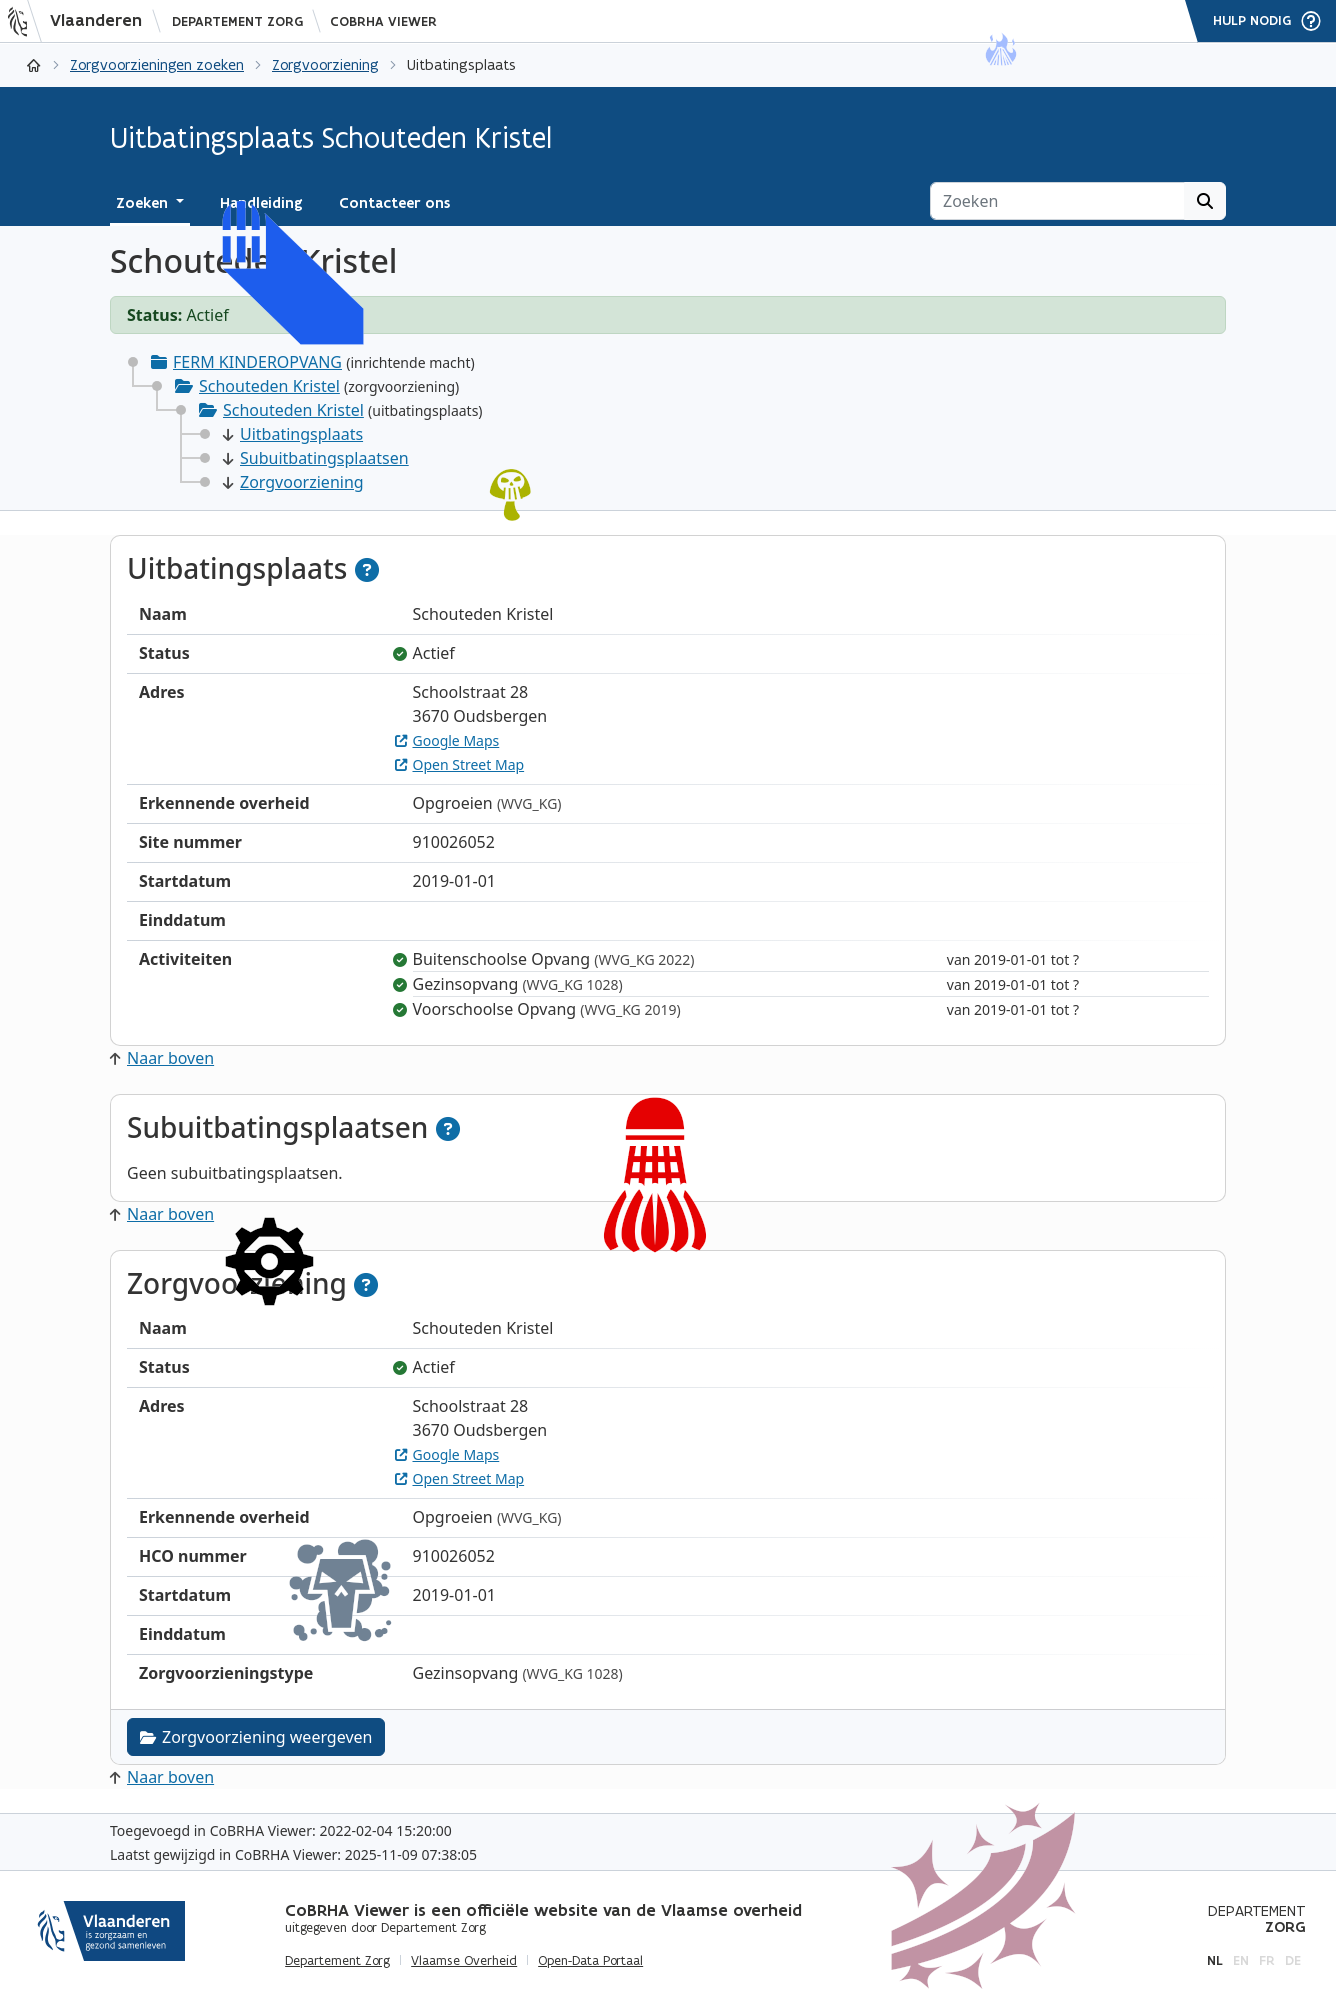 The image size is (1336, 1998). Describe the element at coordinates (1001, 49) in the screenshot. I see `indicates a pyre or bonfire game element` at that location.